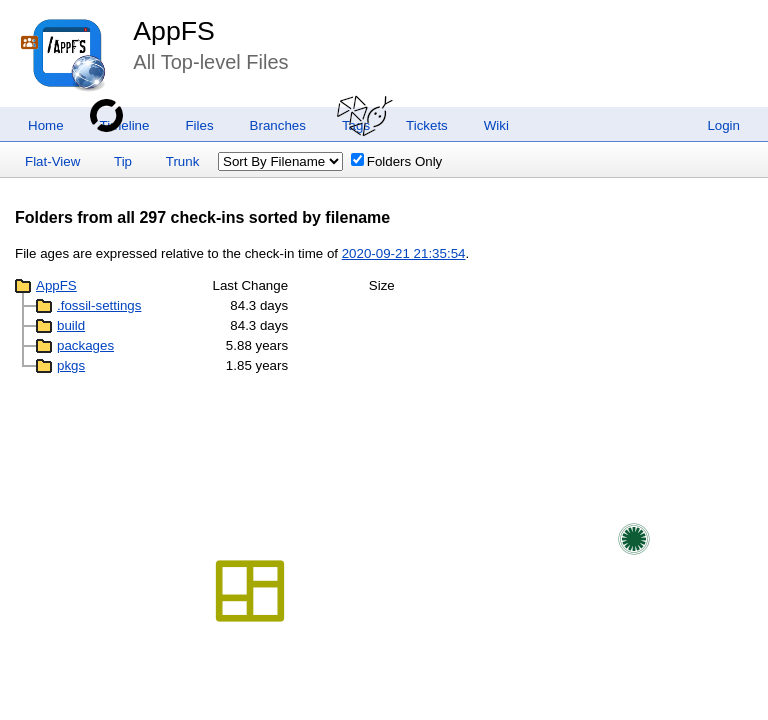 The image size is (768, 720). Describe the element at coordinates (106, 115) in the screenshot. I see `open rustdesk remote desktop application` at that location.